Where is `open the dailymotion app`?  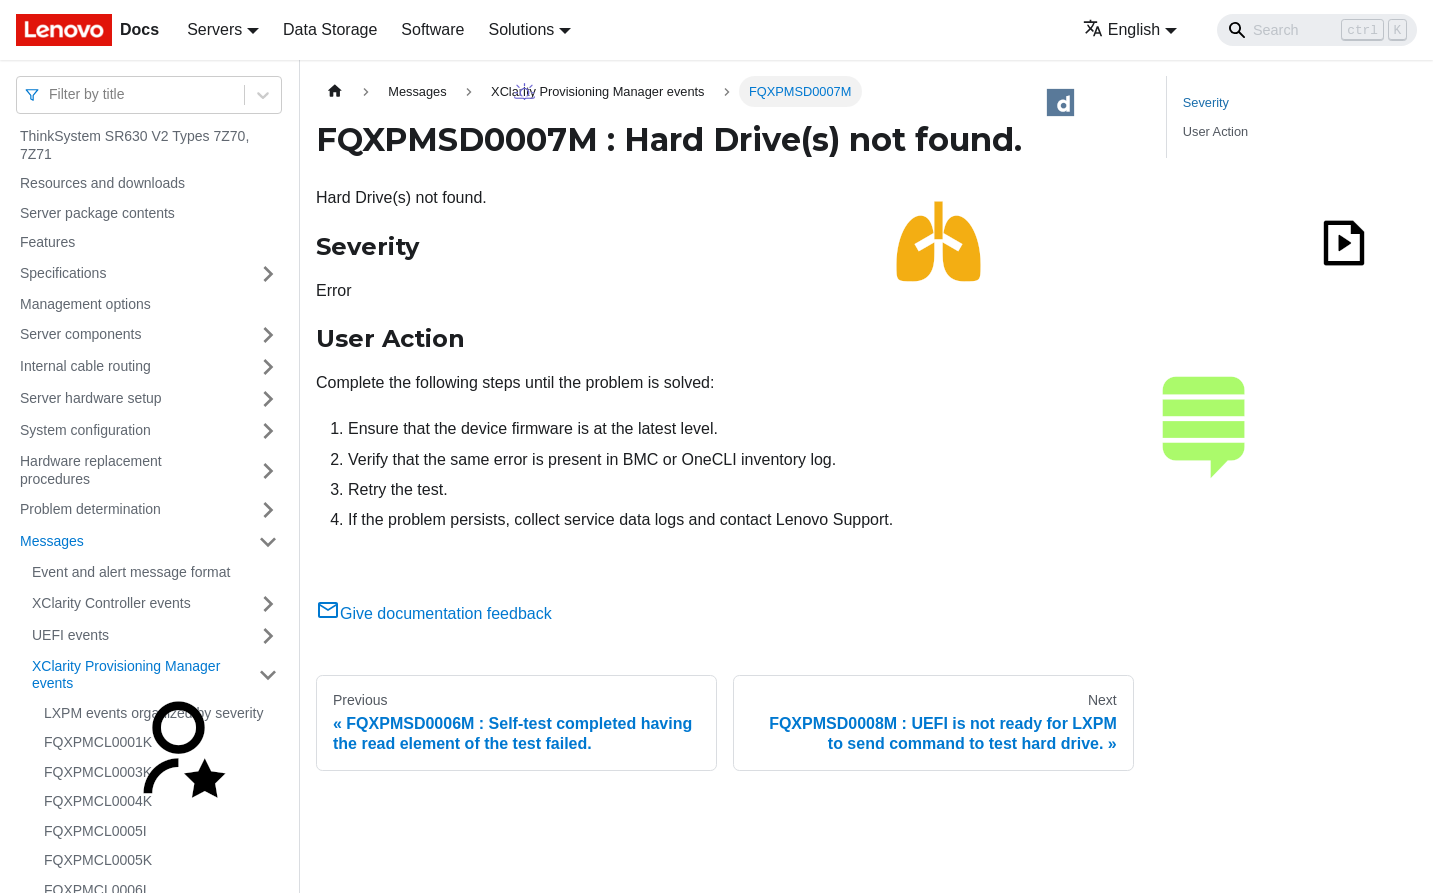
open the dailymotion app is located at coordinates (1060, 102).